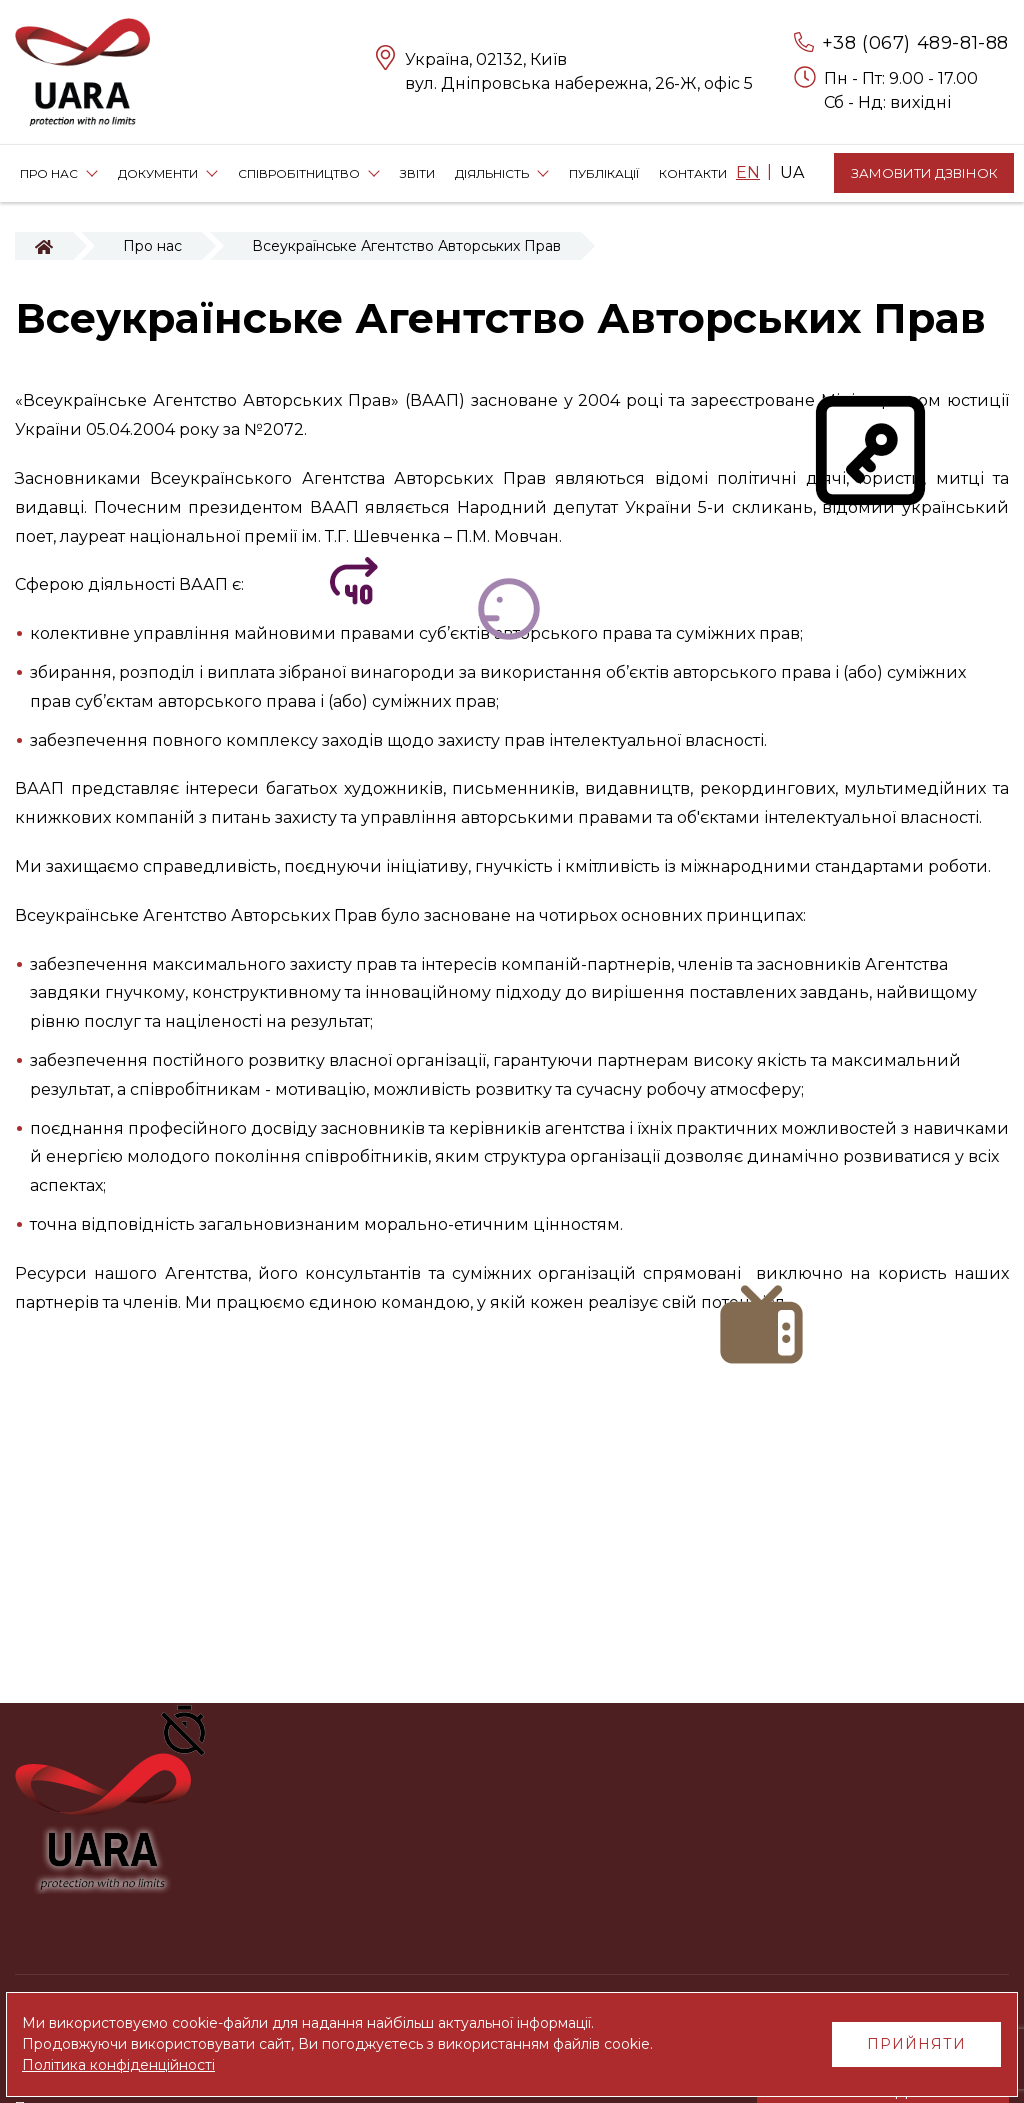  Describe the element at coordinates (355, 582) in the screenshot. I see `skip forward 40 seconds` at that location.